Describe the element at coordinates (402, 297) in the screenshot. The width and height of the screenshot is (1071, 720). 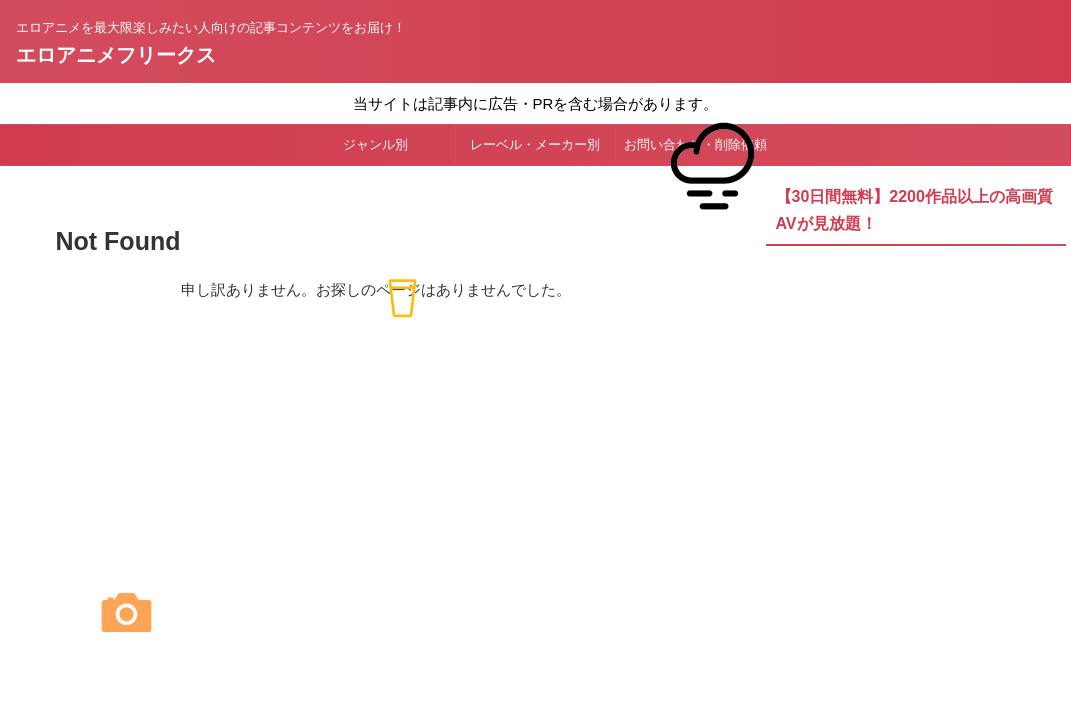
I see `view nearby bars or pubs` at that location.